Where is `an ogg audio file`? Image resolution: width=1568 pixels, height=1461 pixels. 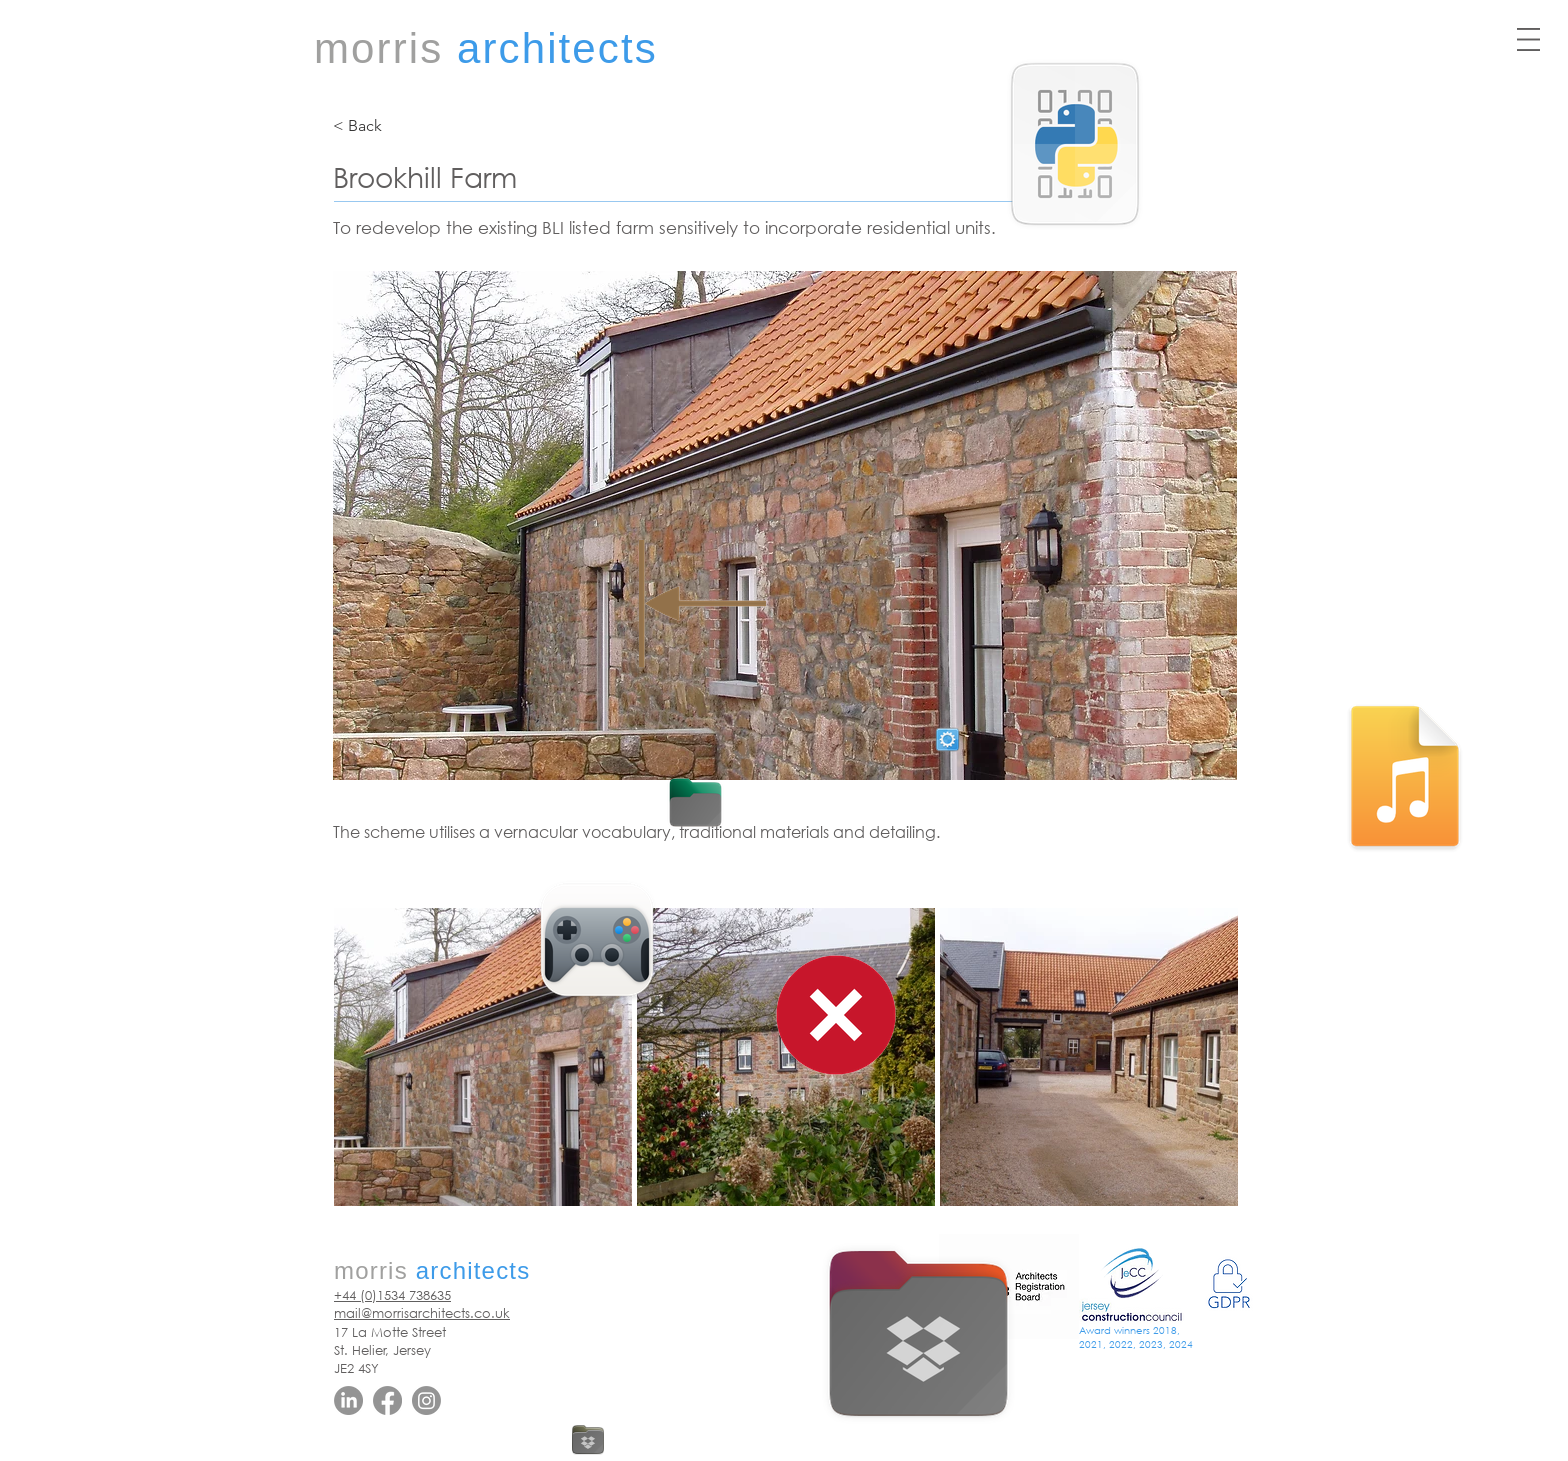 an ogg audio file is located at coordinates (1405, 776).